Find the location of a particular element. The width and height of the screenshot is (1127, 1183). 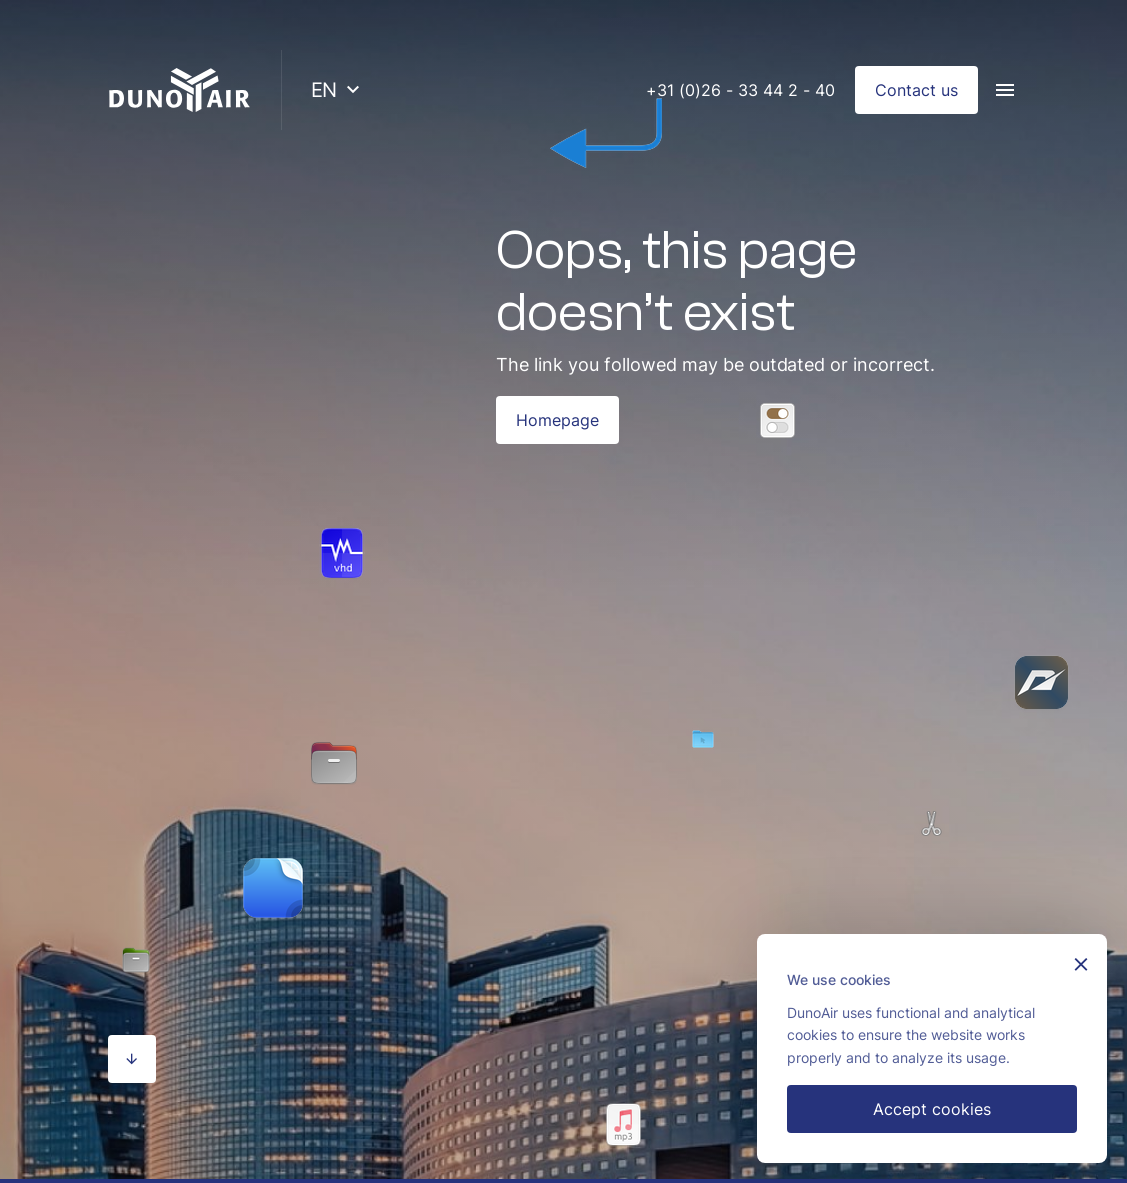

virtualbox virtual hard disk file is located at coordinates (342, 553).